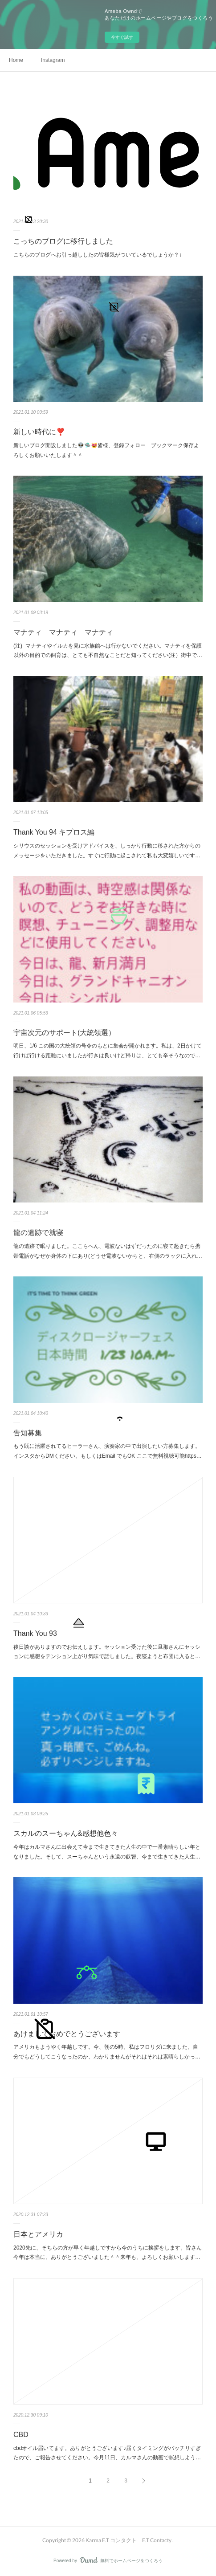 The width and height of the screenshot is (216, 2576). Describe the element at coordinates (120, 1416) in the screenshot. I see `indicates weak or limited wifi signal strength` at that location.